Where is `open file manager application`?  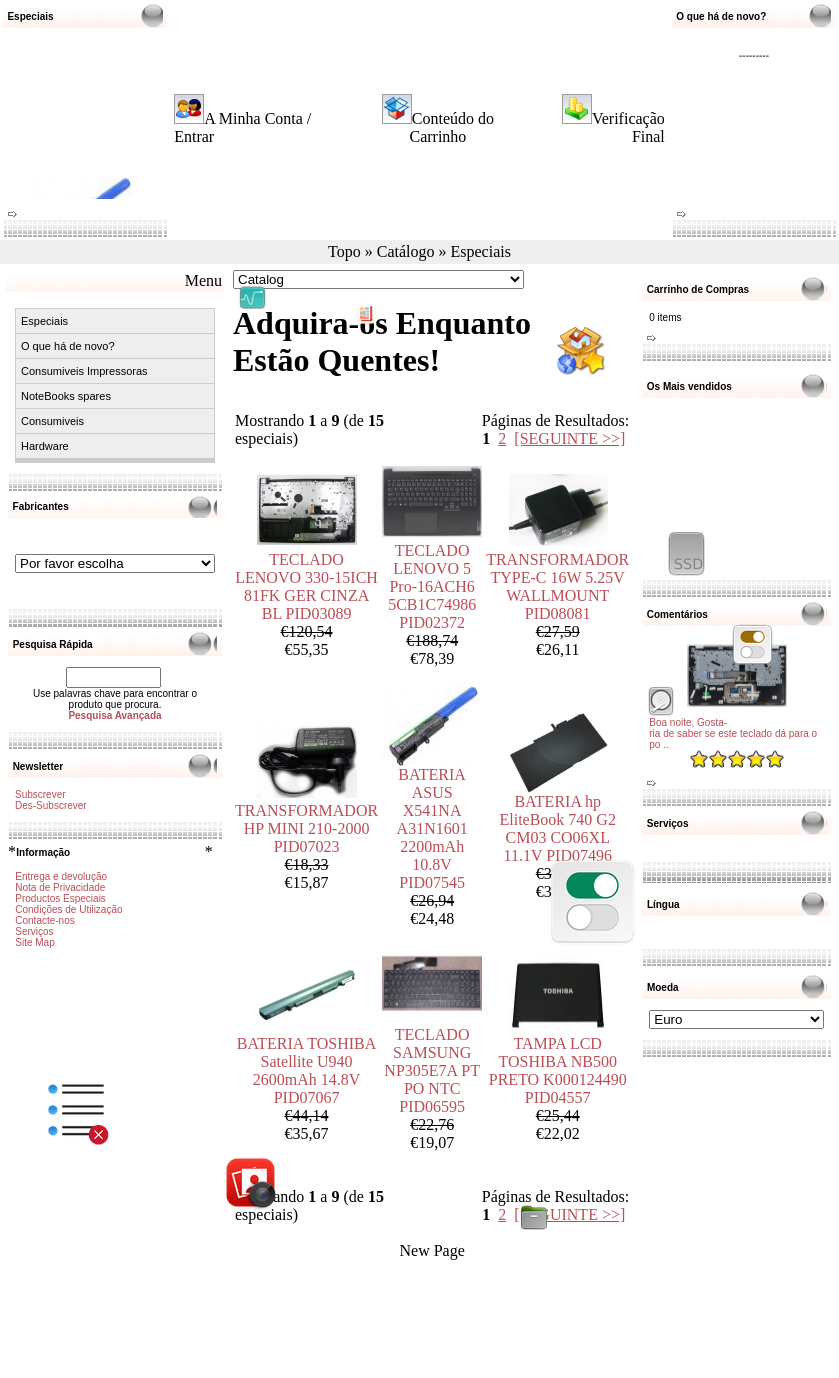 open file manager application is located at coordinates (534, 1217).